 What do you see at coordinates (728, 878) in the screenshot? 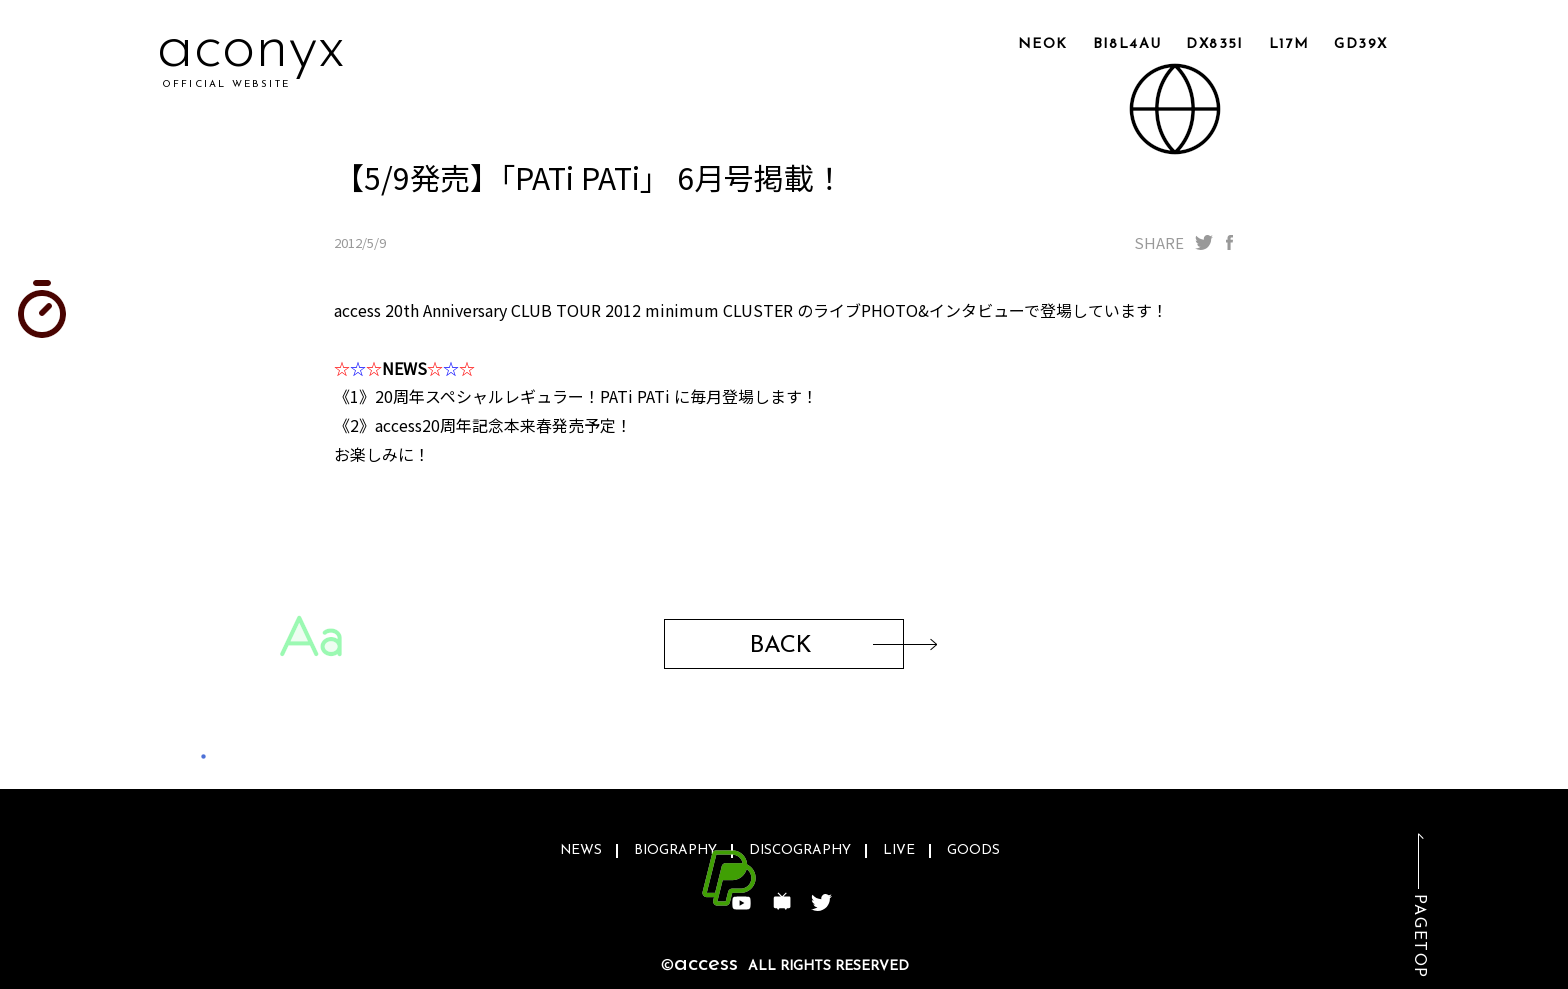
I see `pay with PayPal` at bounding box center [728, 878].